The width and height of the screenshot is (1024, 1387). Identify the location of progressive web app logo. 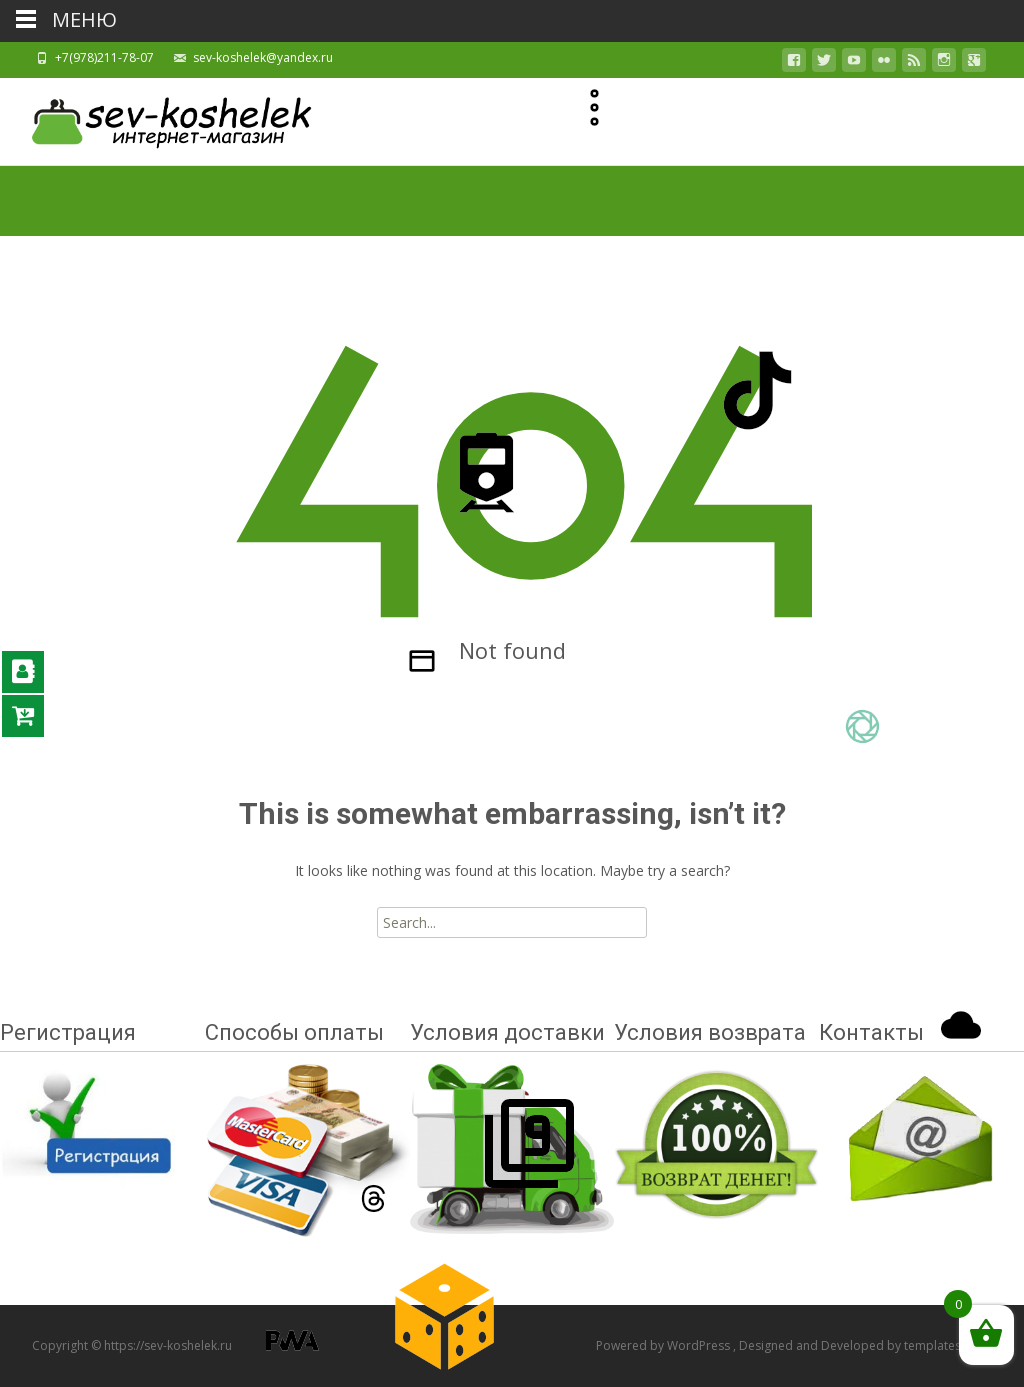
(292, 1340).